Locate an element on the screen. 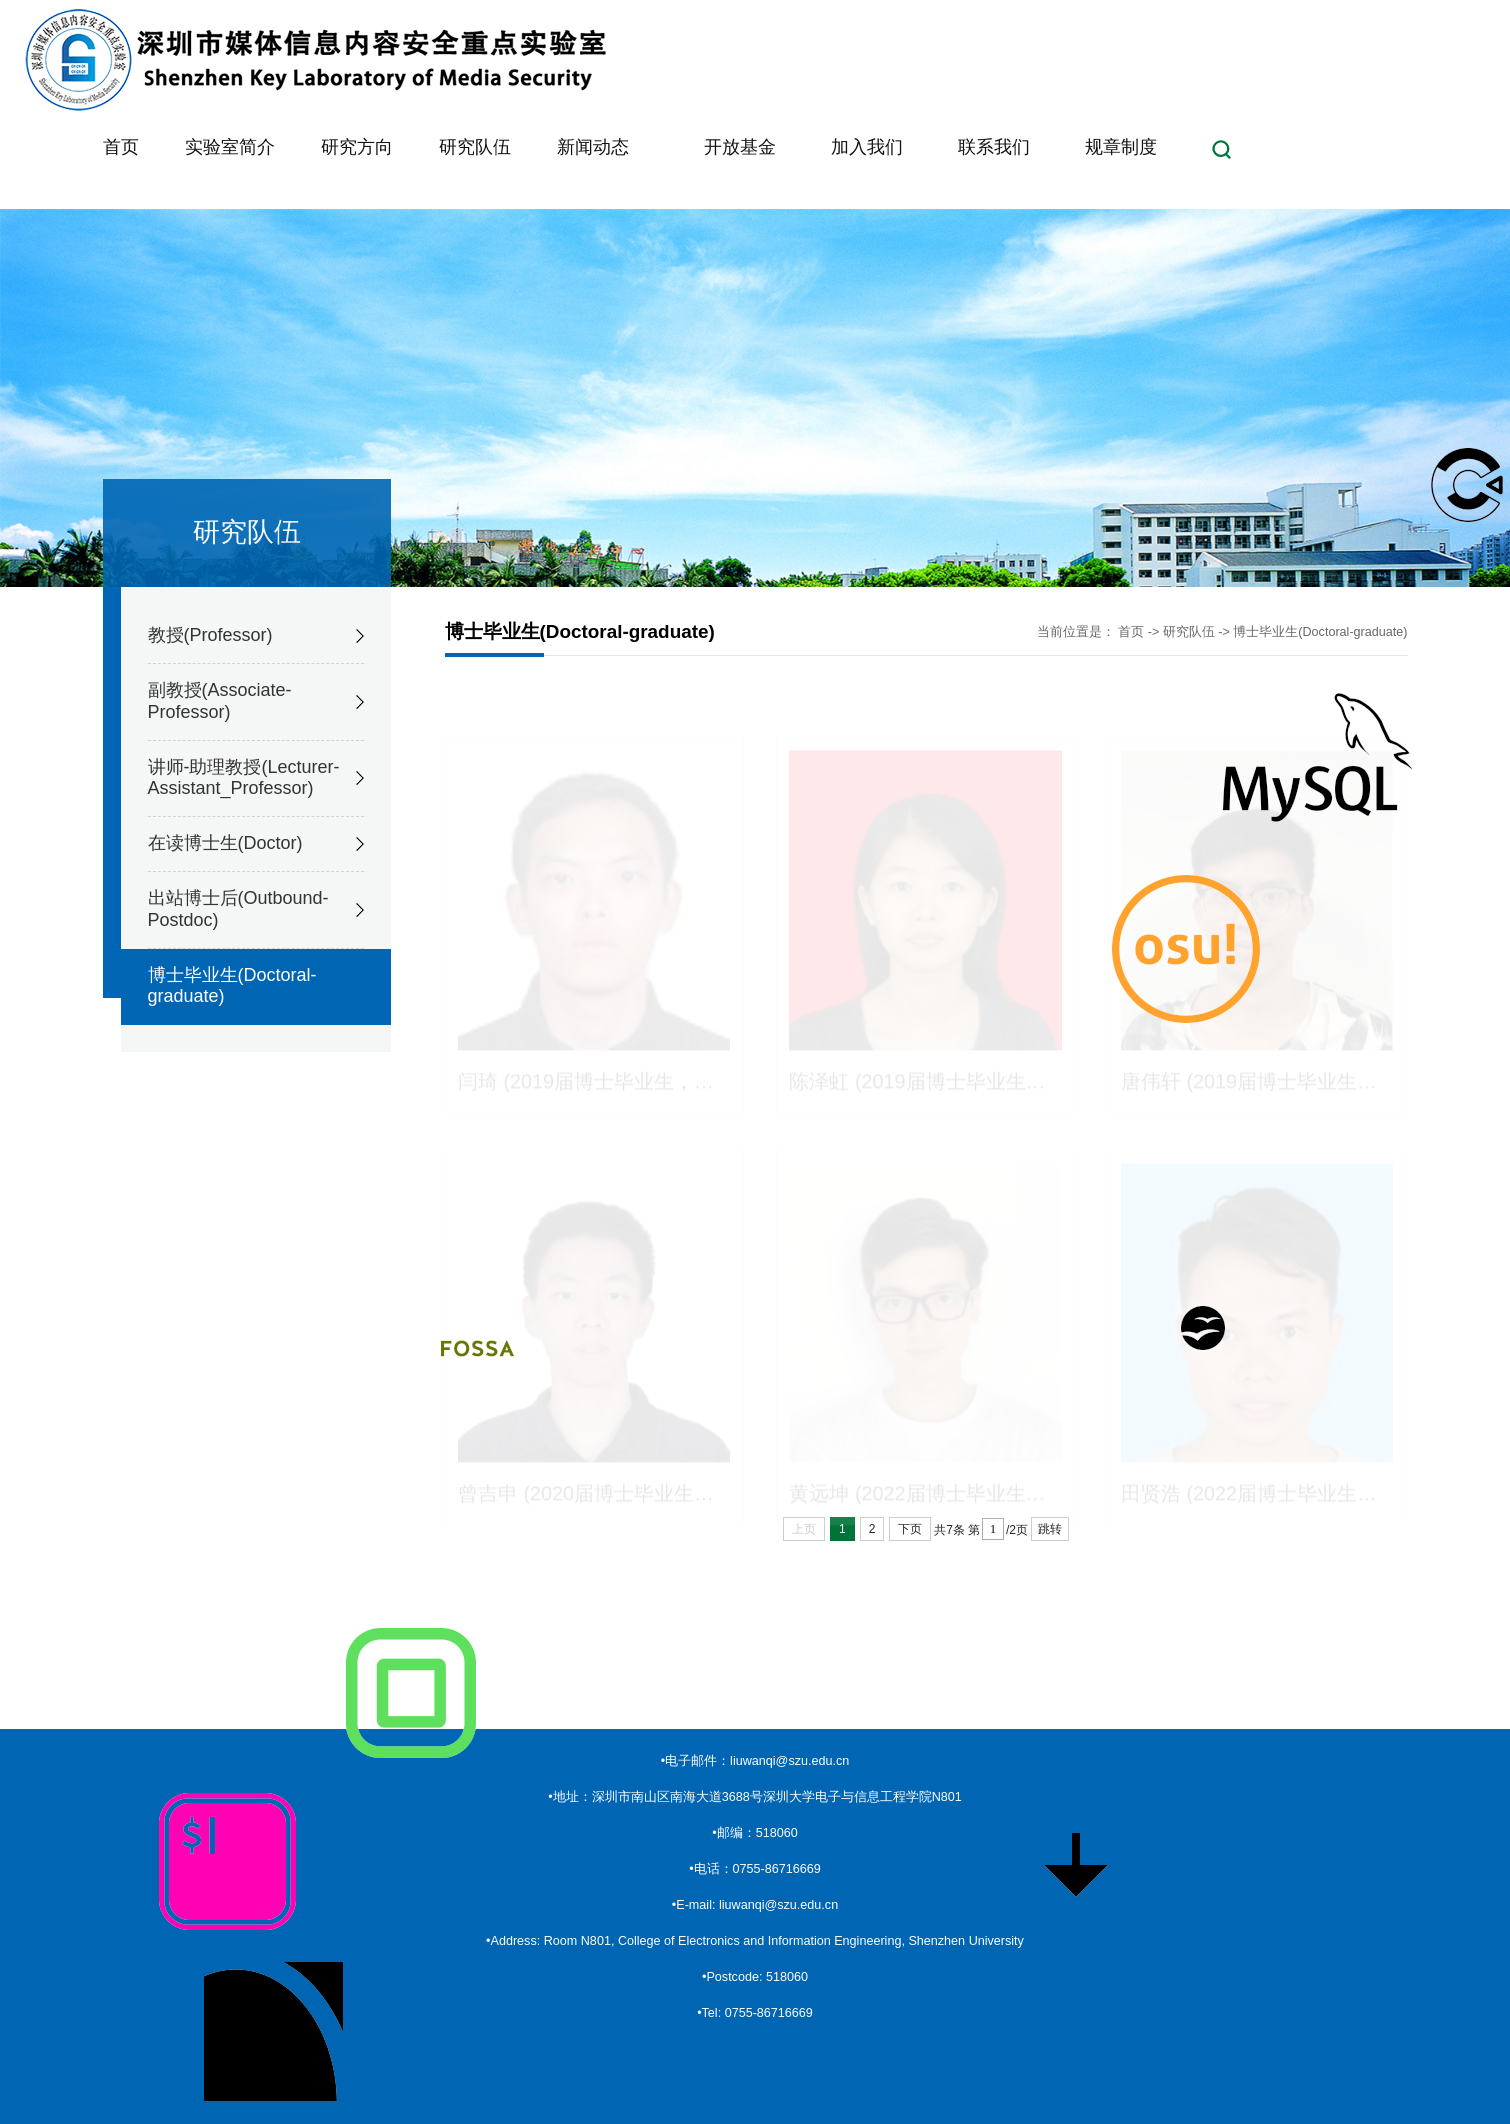 The image size is (1510, 2124). construct 3 game development software logo is located at coordinates (1467, 485).